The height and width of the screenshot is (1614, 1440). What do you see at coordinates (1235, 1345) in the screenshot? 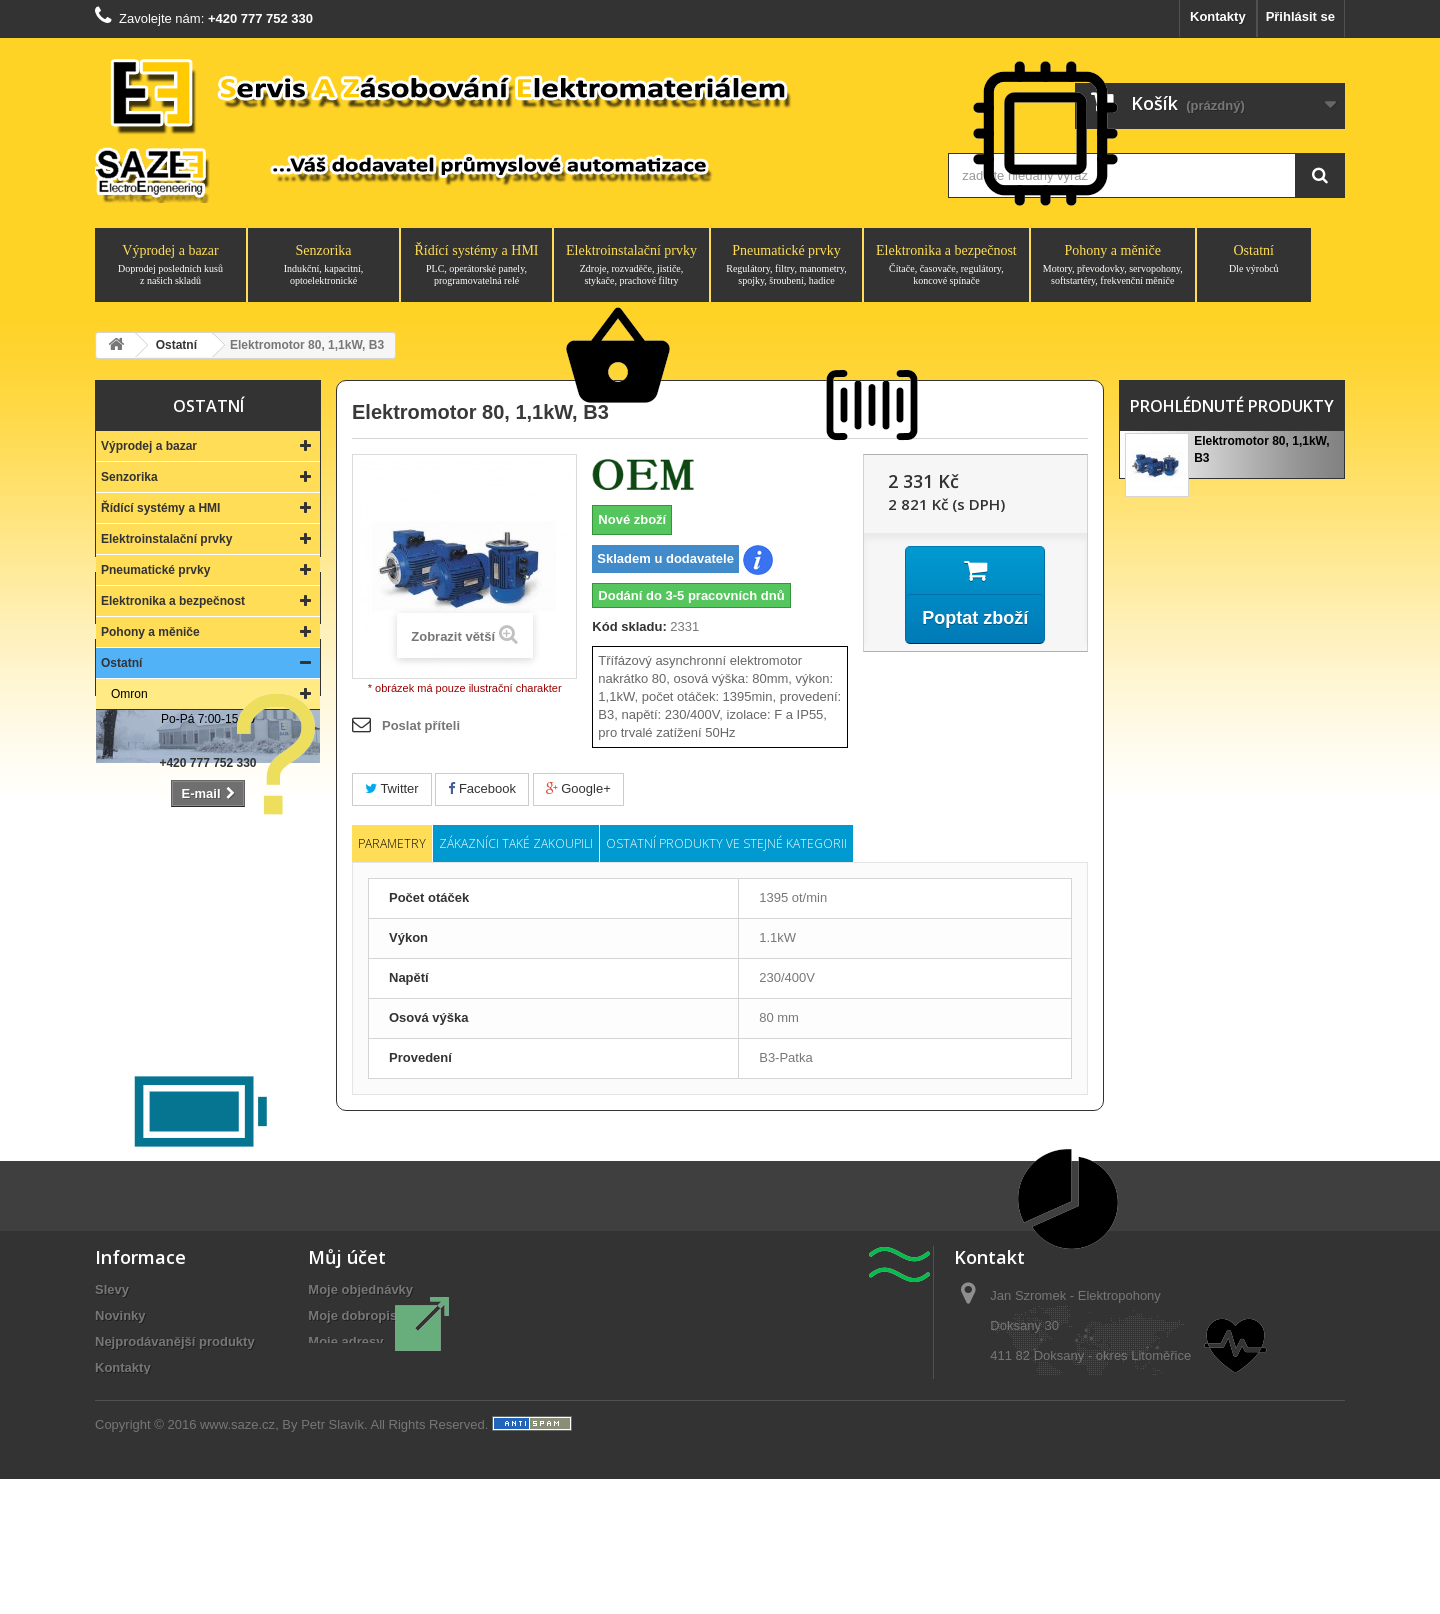
I see `view fitness or health tracking data` at bounding box center [1235, 1345].